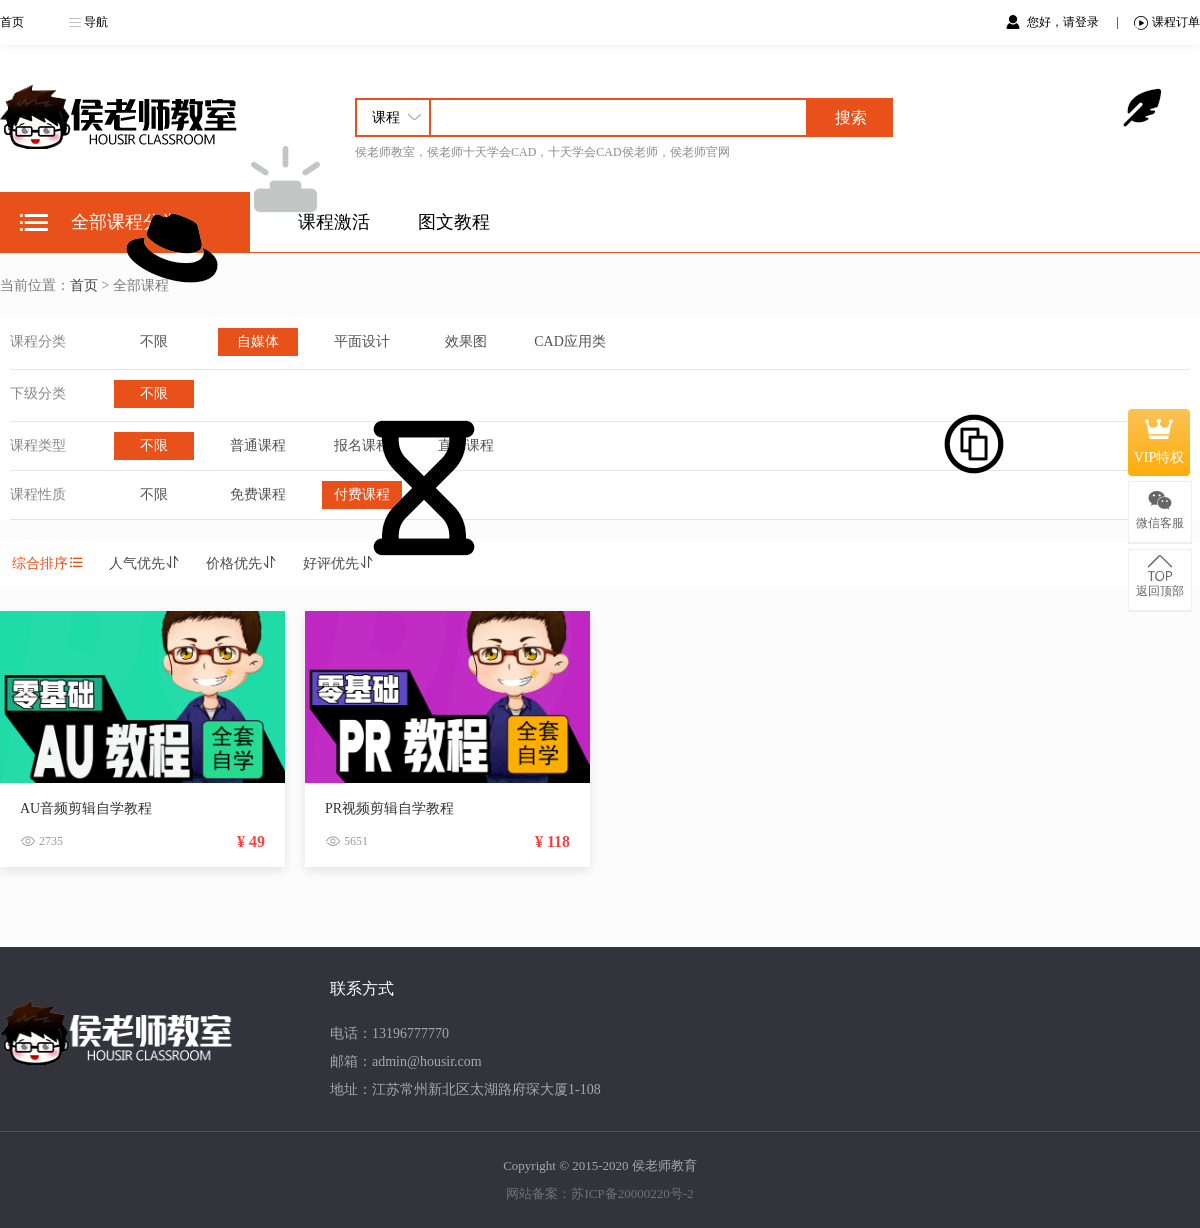 This screenshot has width=1200, height=1228. I want to click on indicates content is licensed for sharing under creative commons, so click(974, 444).